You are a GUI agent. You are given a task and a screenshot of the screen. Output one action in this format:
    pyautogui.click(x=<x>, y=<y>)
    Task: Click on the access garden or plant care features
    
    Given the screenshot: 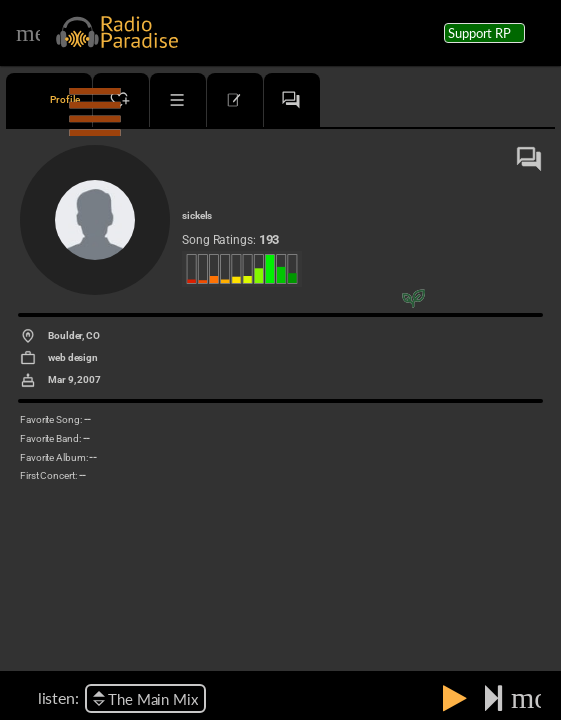 What is the action you would take?
    pyautogui.click(x=413, y=297)
    